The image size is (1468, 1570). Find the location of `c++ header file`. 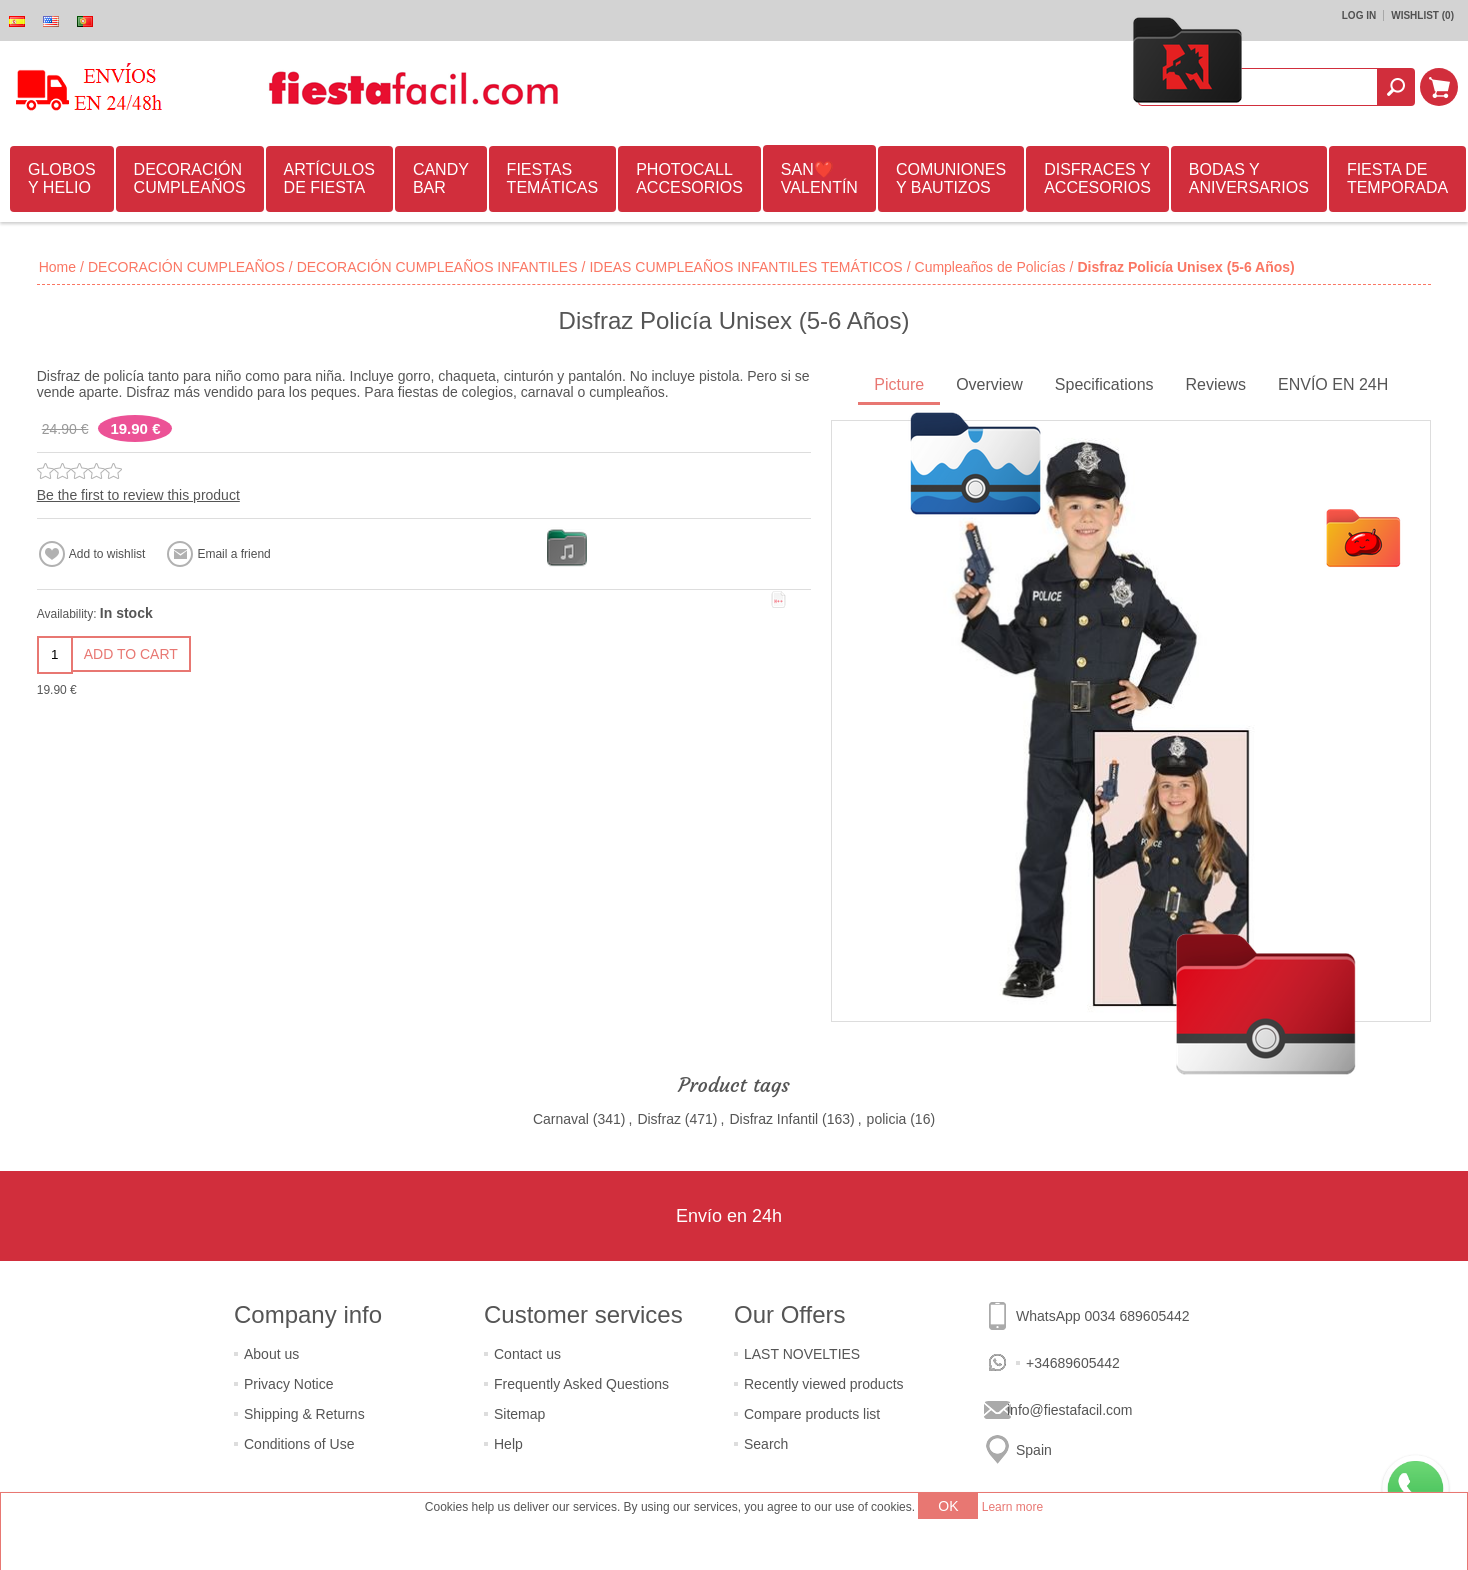

c++ header file is located at coordinates (778, 599).